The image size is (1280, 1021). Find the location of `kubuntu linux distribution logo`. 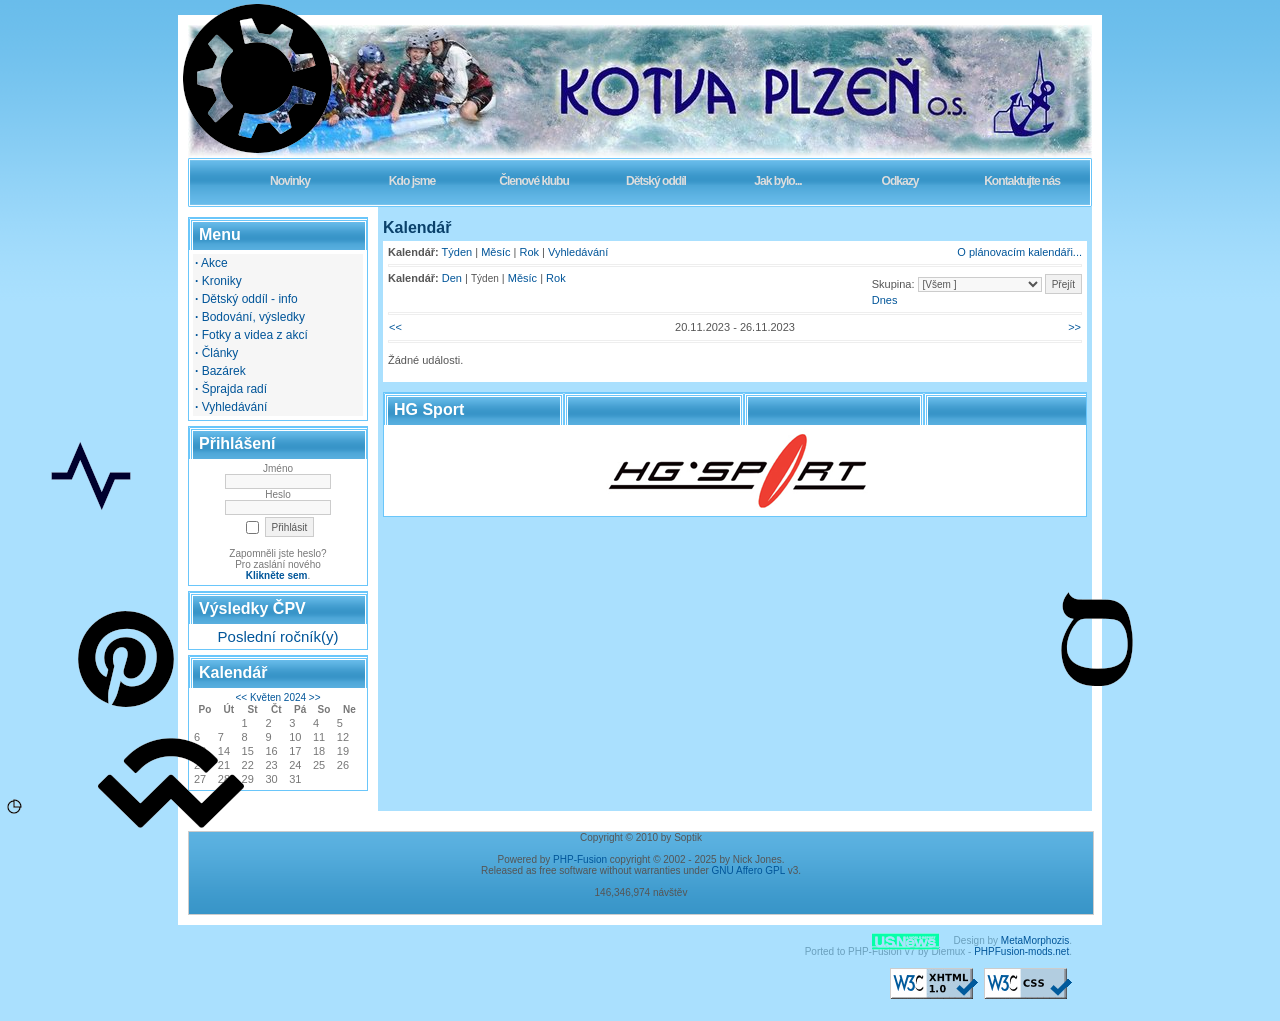

kubuntu linux distribution logo is located at coordinates (257, 78).